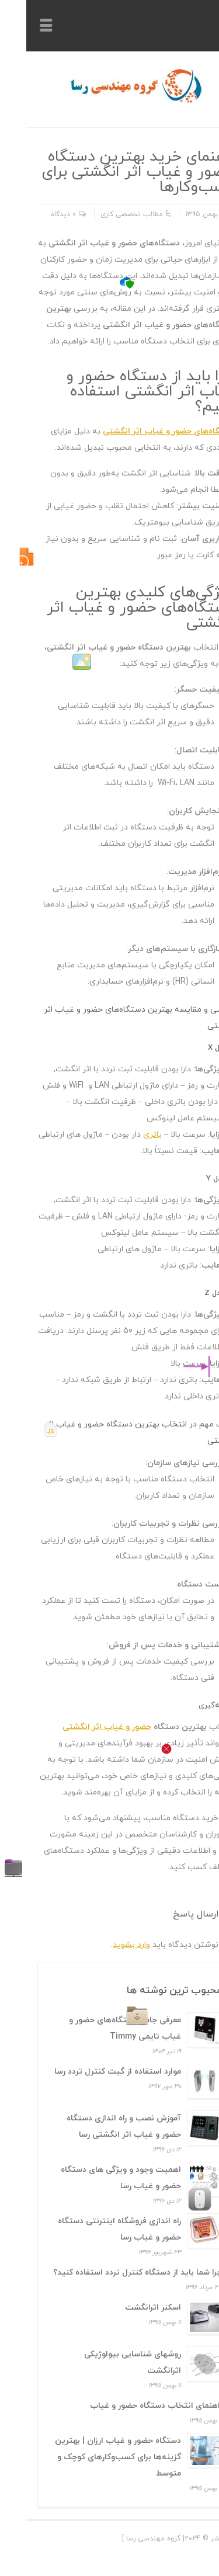  What do you see at coordinates (127, 282) in the screenshot?
I see `OneDrive file protected by cloud security` at bounding box center [127, 282].